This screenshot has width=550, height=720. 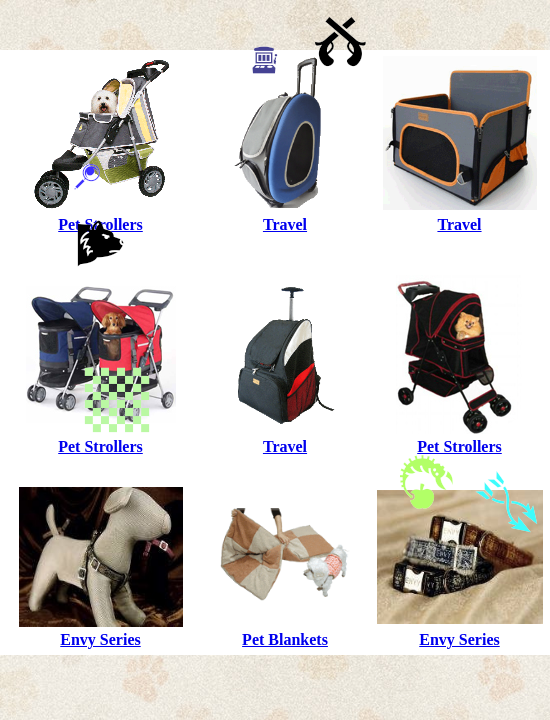 I want to click on open slot machine game, so click(x=264, y=60).